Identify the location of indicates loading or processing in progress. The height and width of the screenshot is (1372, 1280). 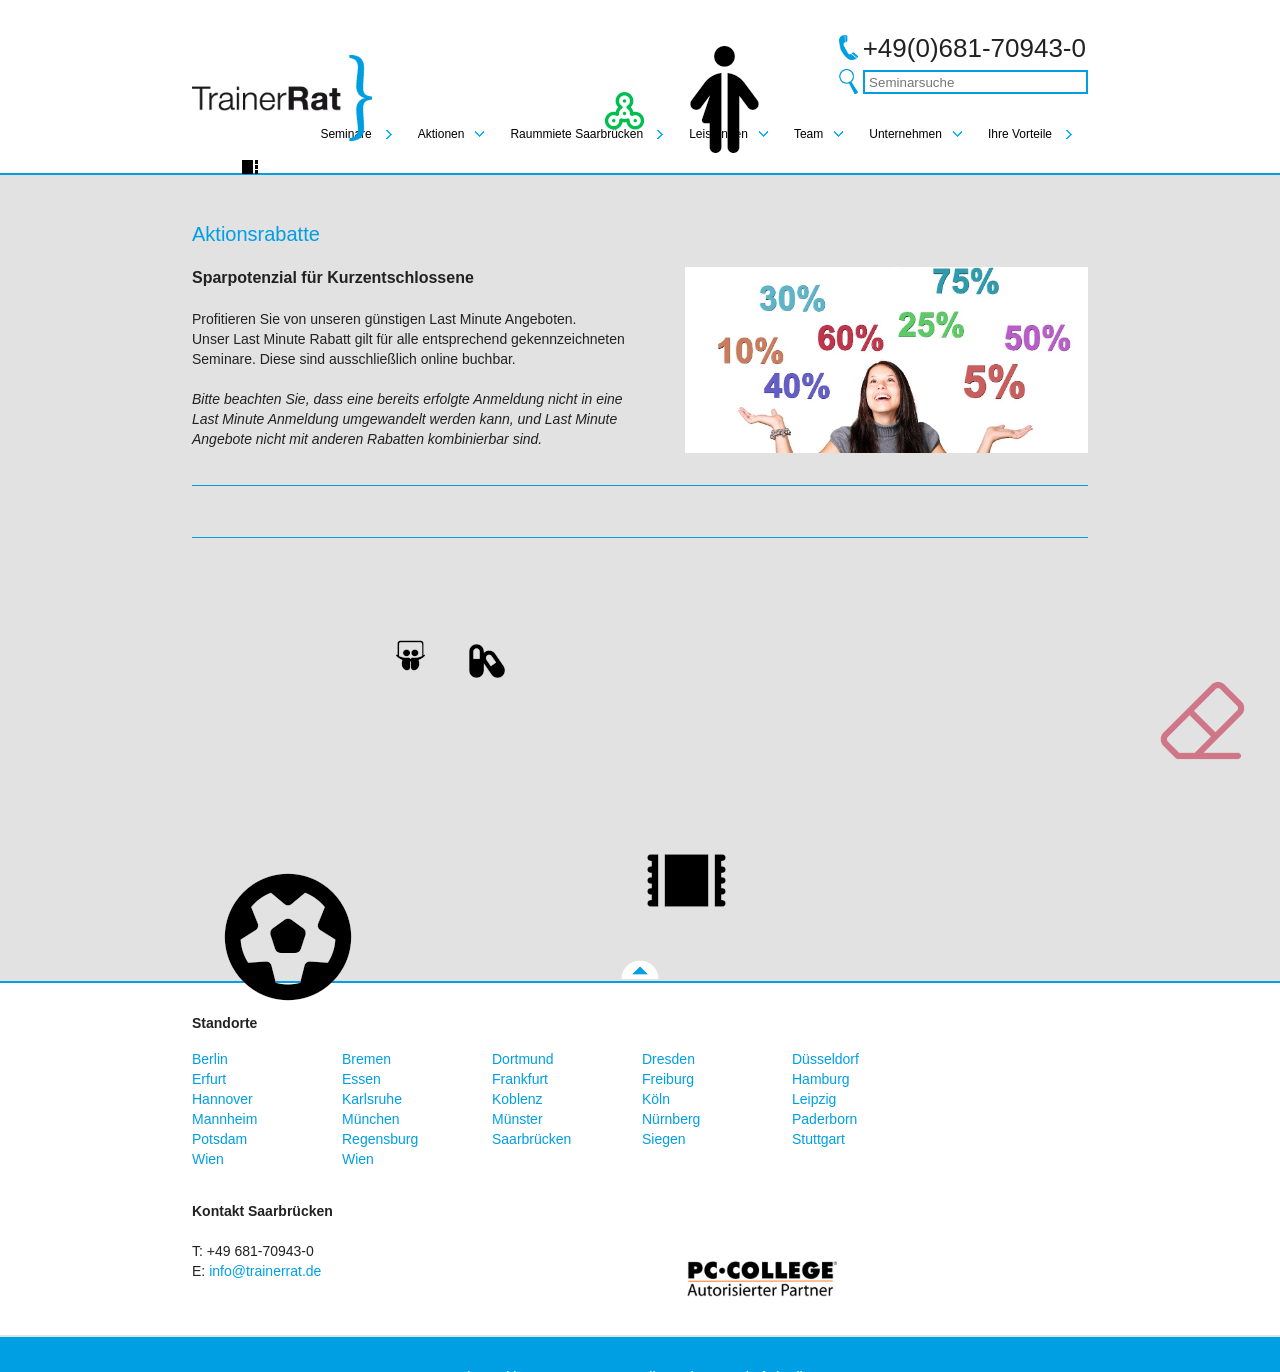
(624, 113).